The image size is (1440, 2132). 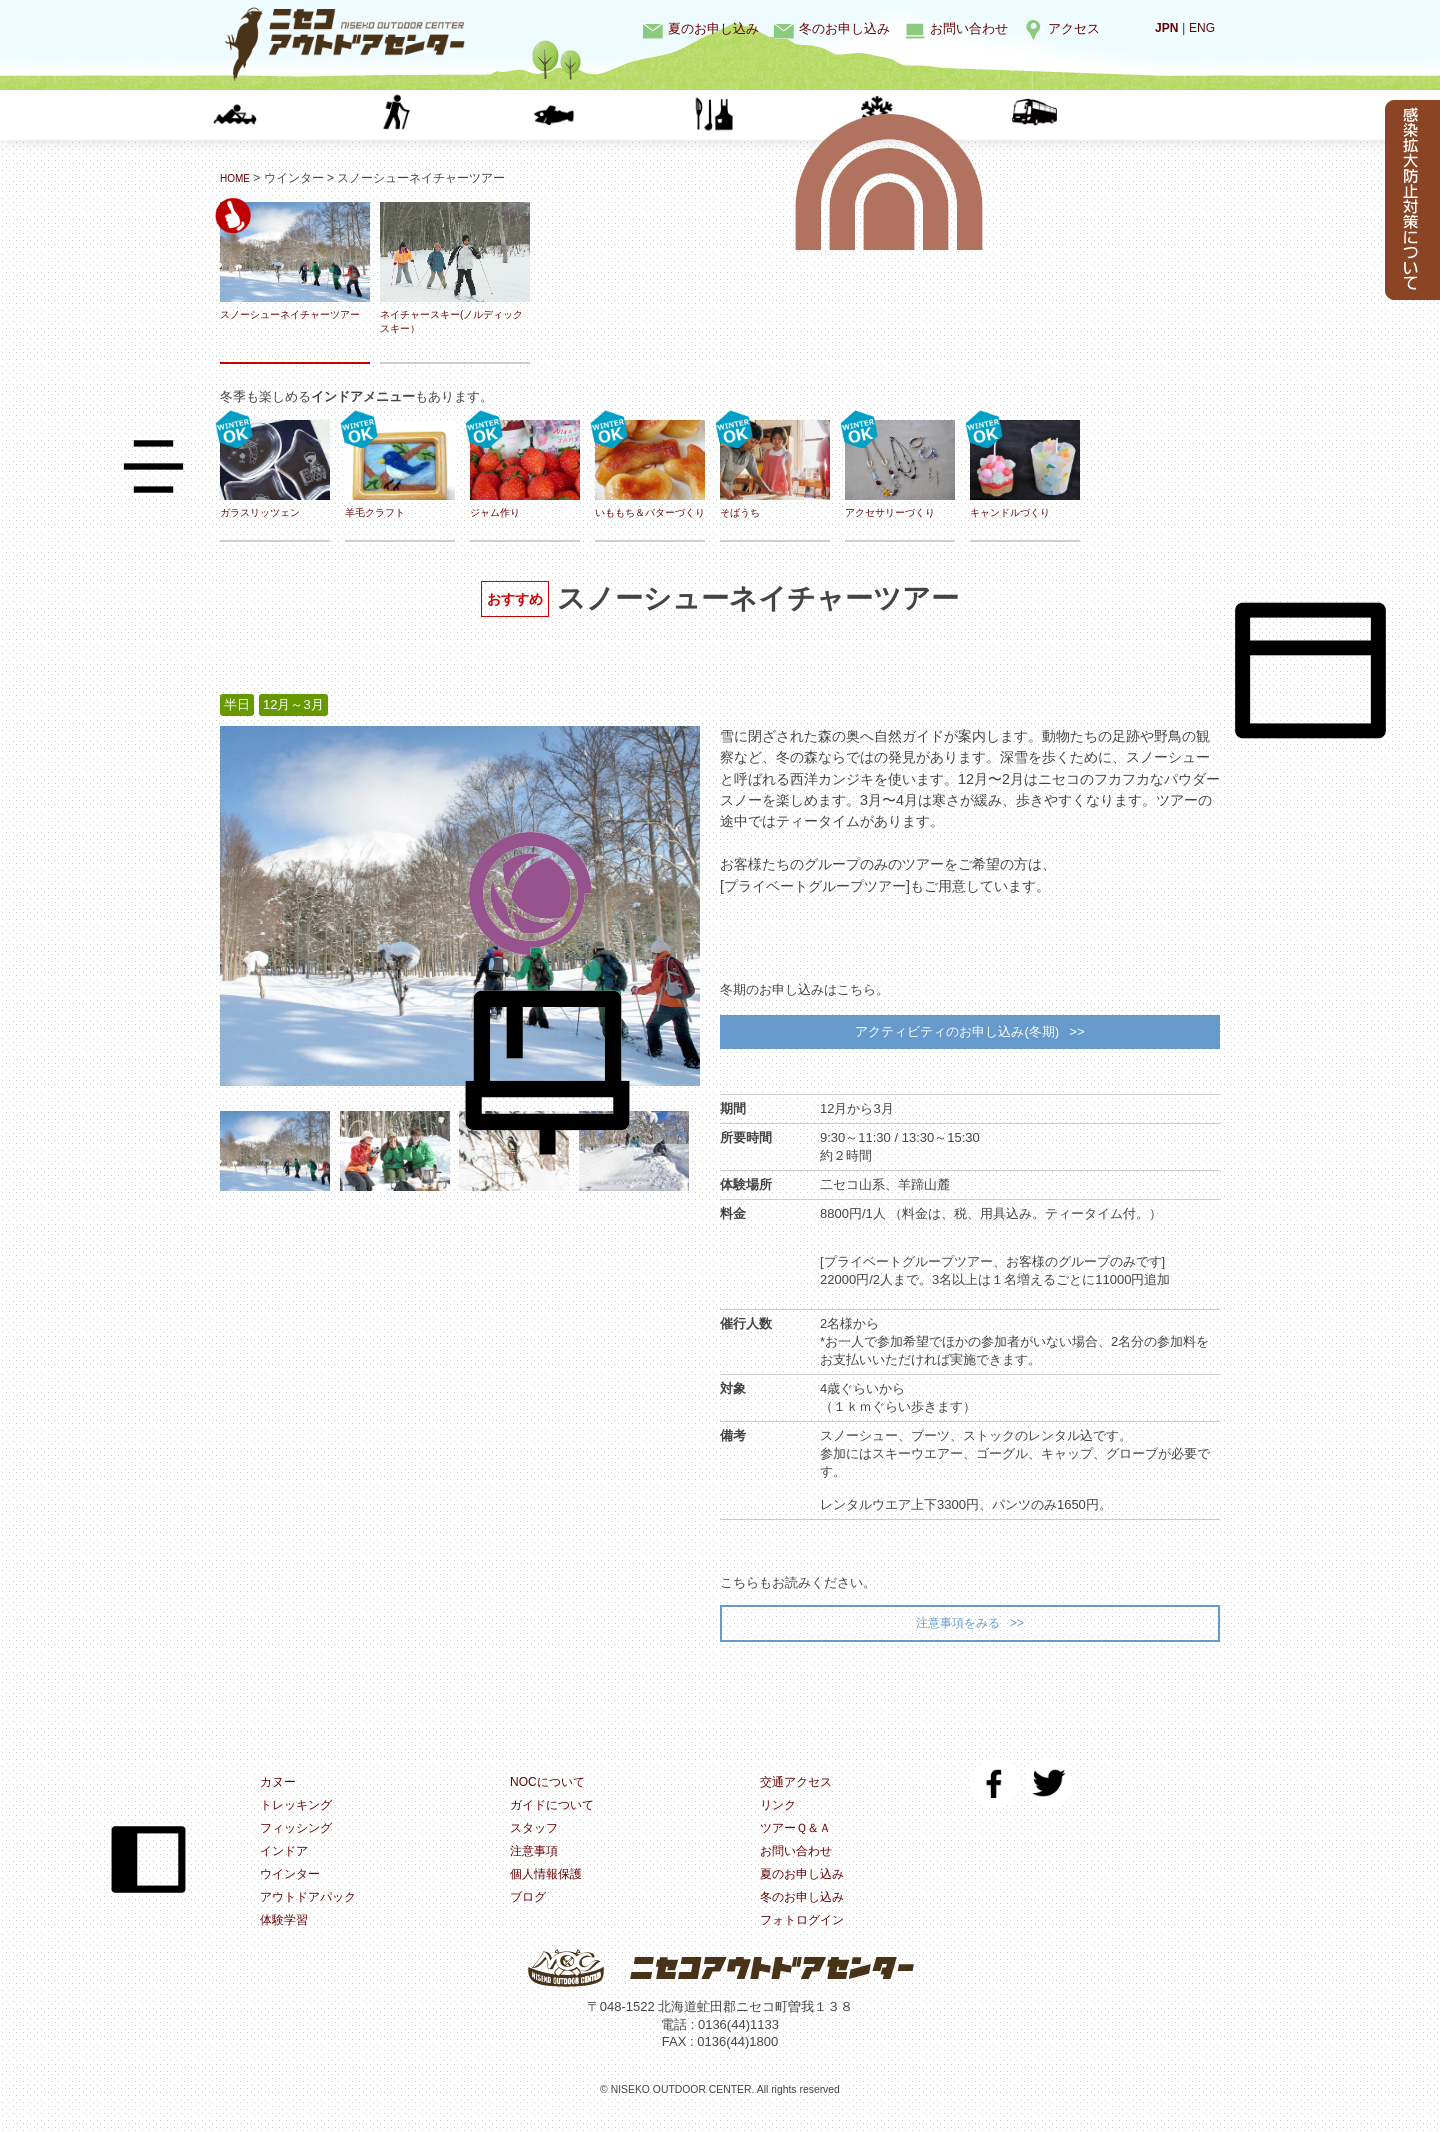 What do you see at coordinates (889, 182) in the screenshot?
I see `view weather conditions with rainbow` at bounding box center [889, 182].